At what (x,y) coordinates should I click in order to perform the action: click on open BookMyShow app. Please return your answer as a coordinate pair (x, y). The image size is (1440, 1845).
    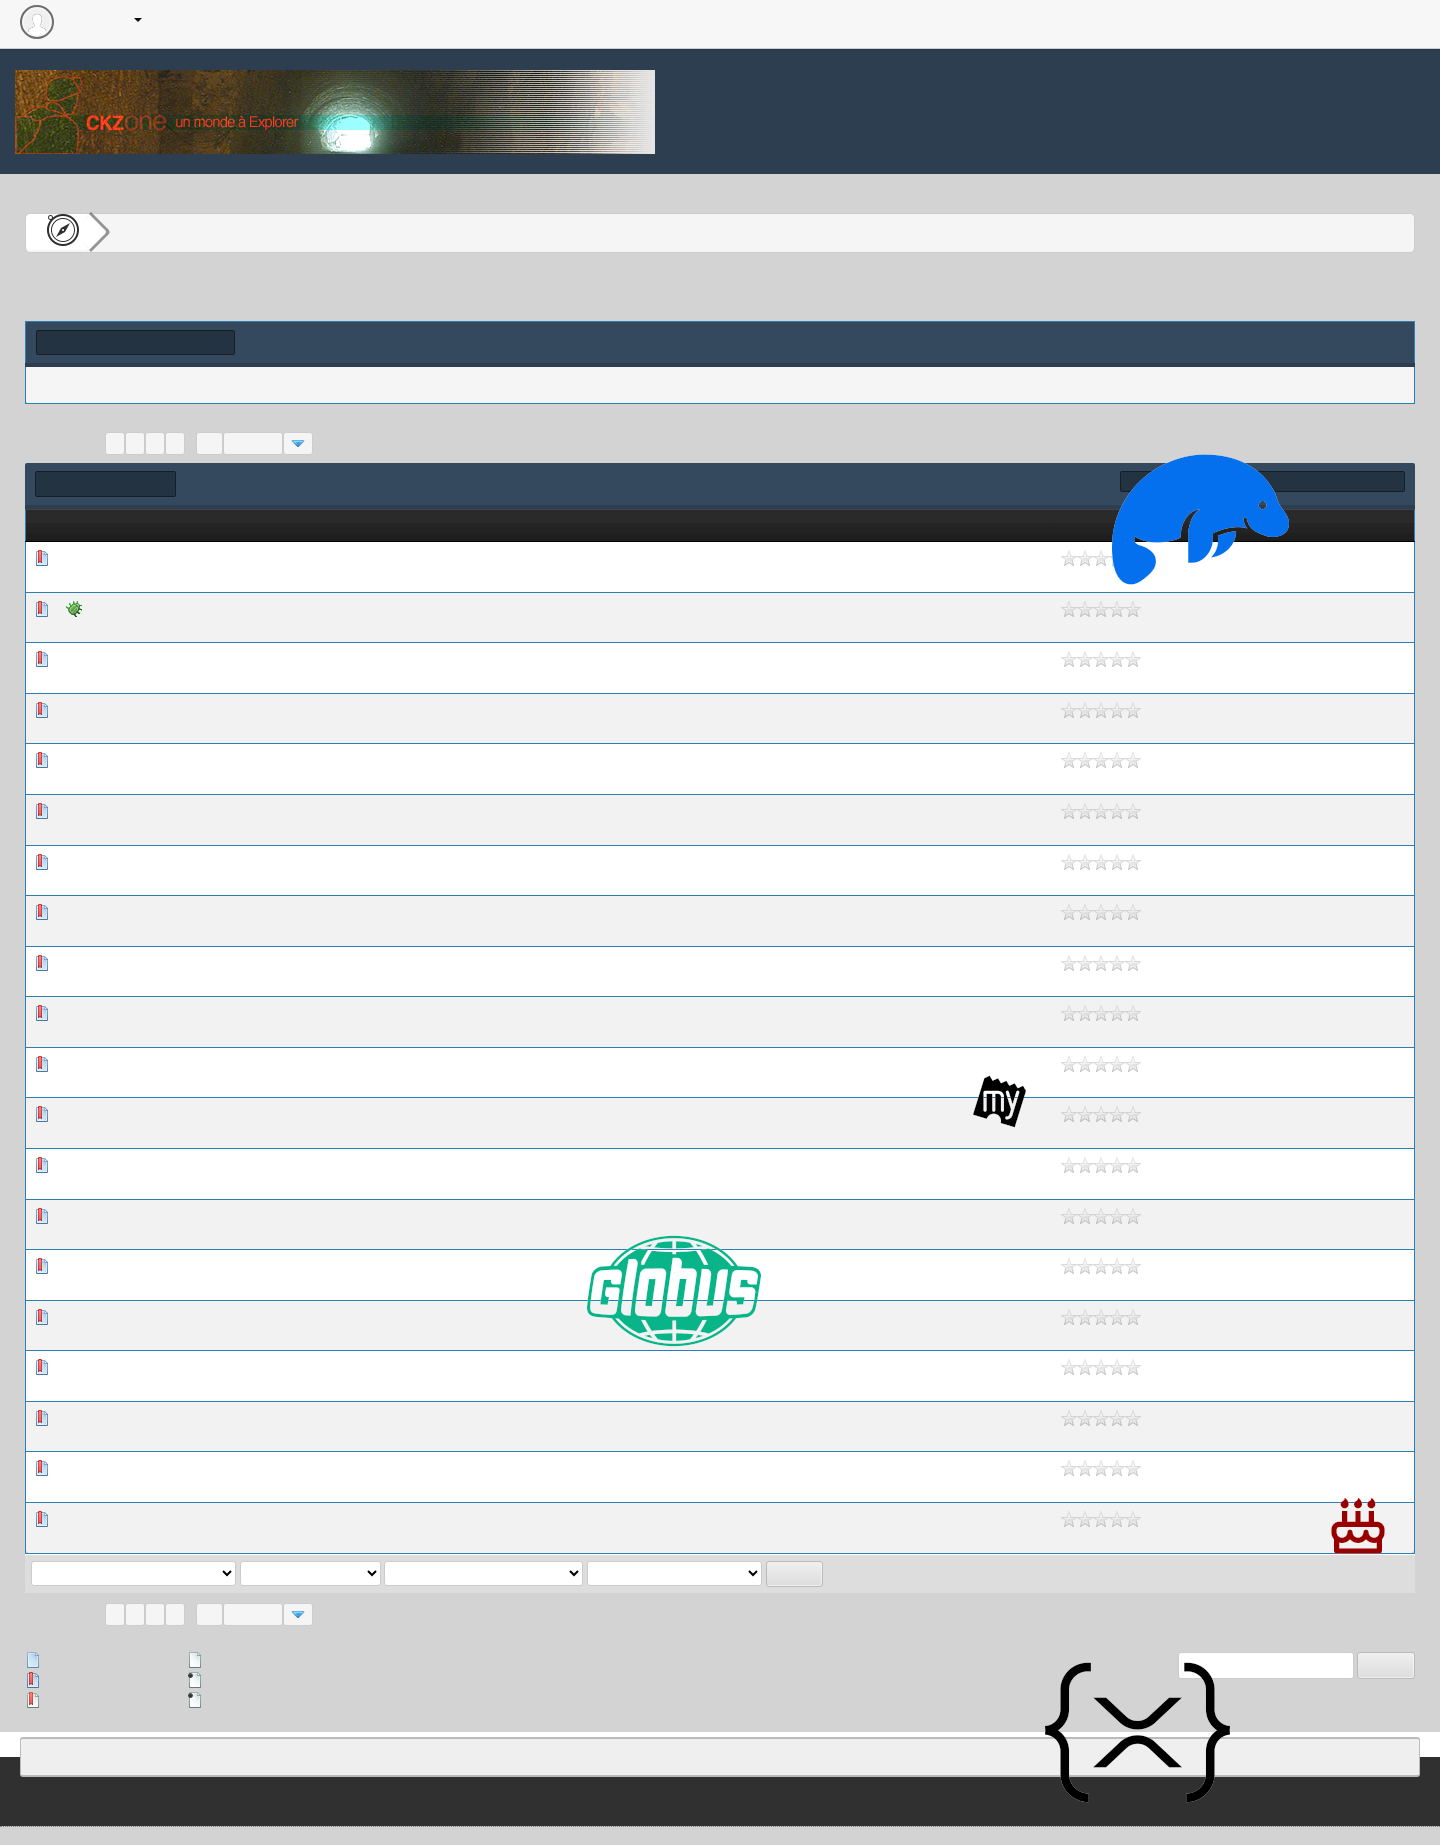
    Looking at the image, I should click on (999, 1101).